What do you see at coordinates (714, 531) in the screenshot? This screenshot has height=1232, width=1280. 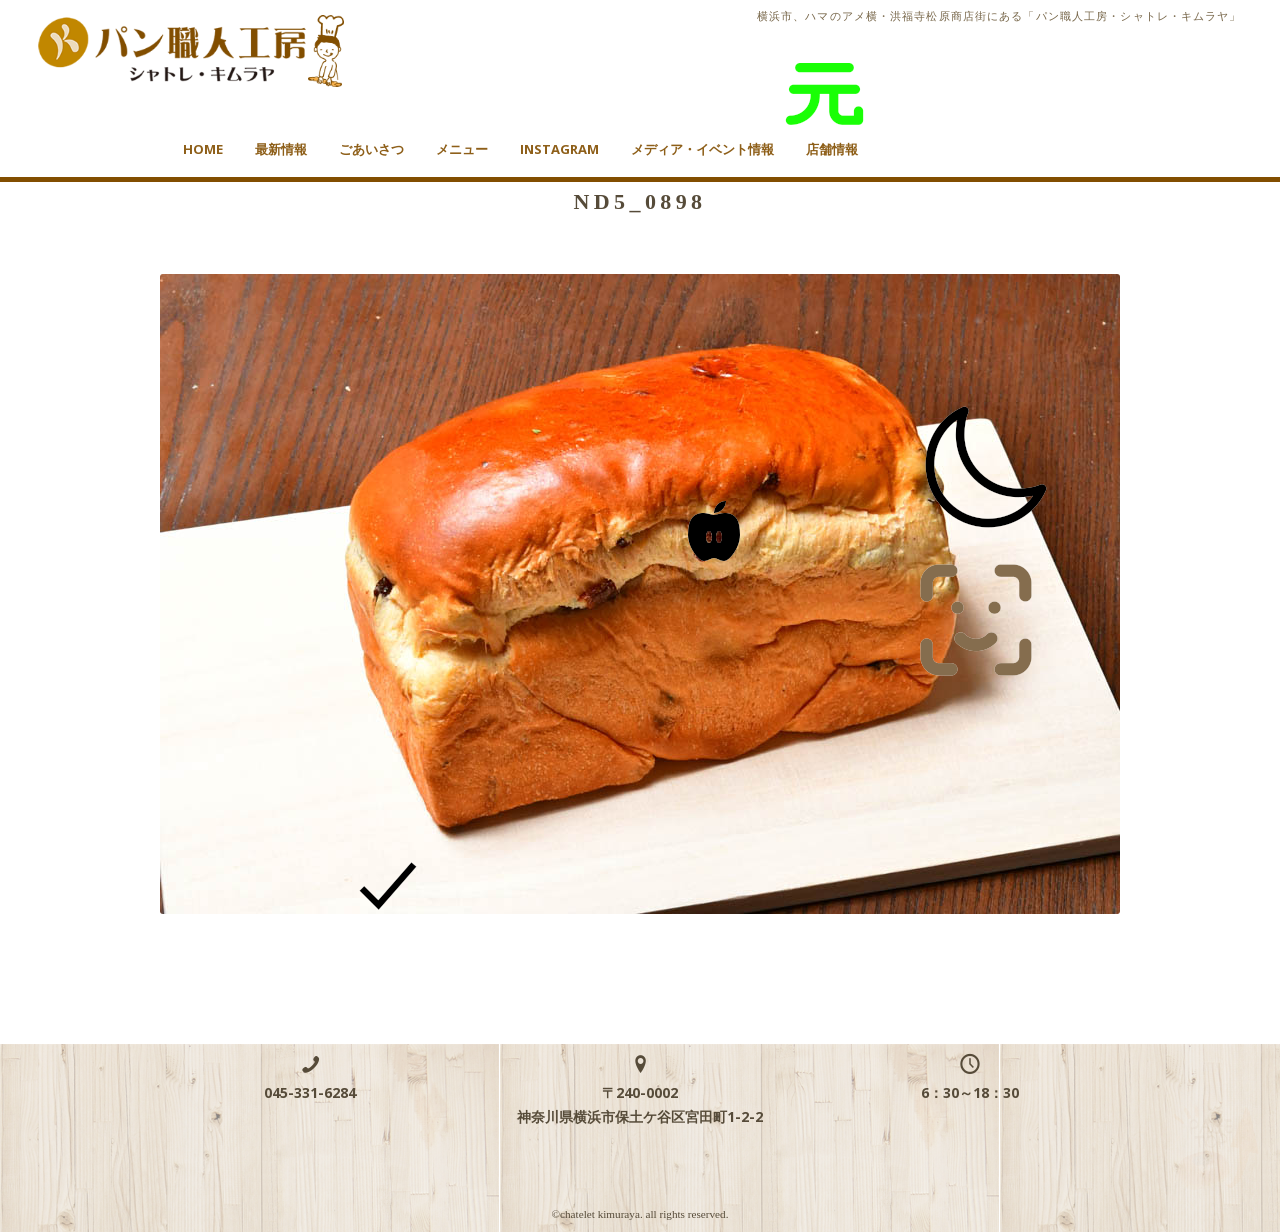 I see `access nutrition information` at bounding box center [714, 531].